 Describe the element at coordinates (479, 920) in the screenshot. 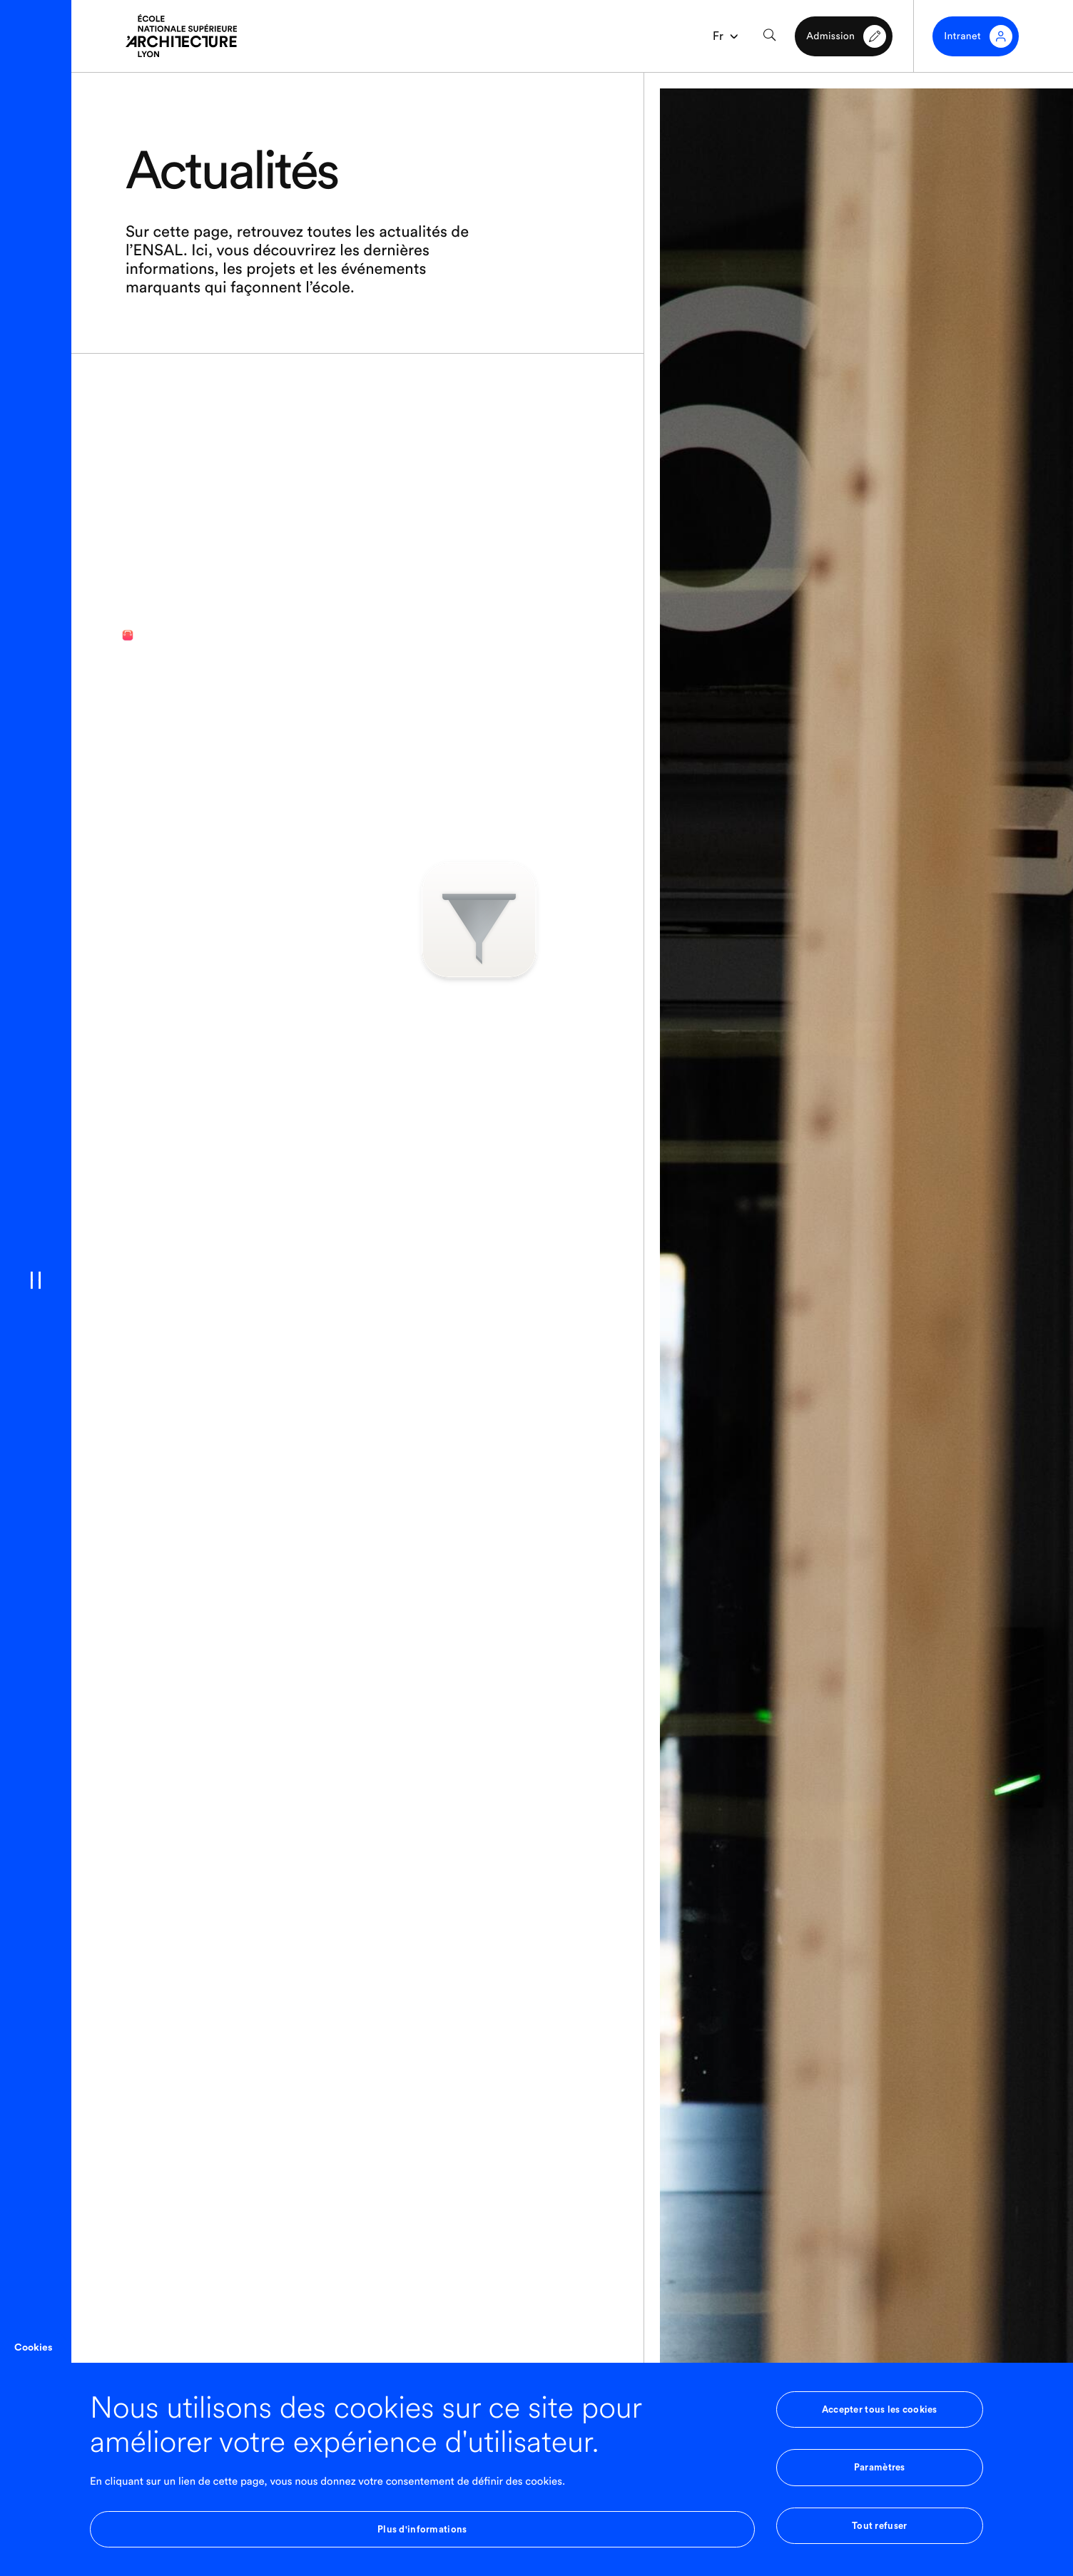

I see `open filter or sorting preferences` at that location.